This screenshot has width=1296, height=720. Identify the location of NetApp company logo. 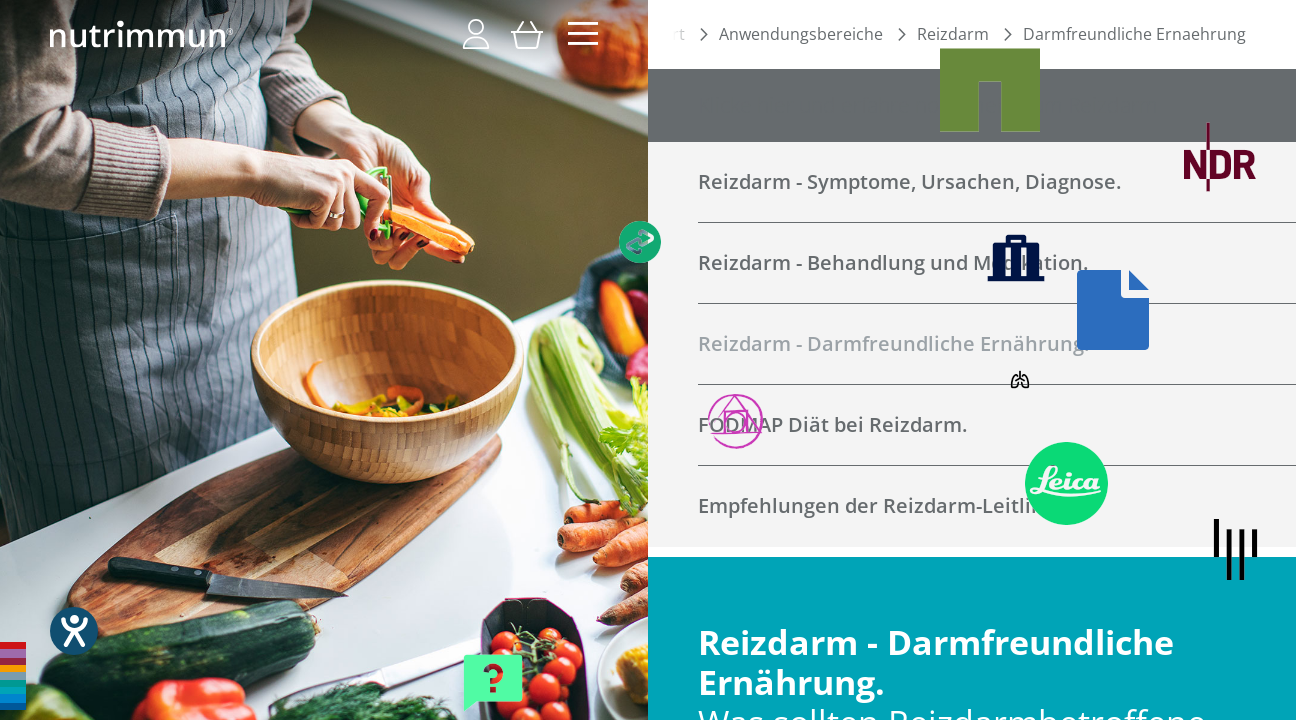
(990, 90).